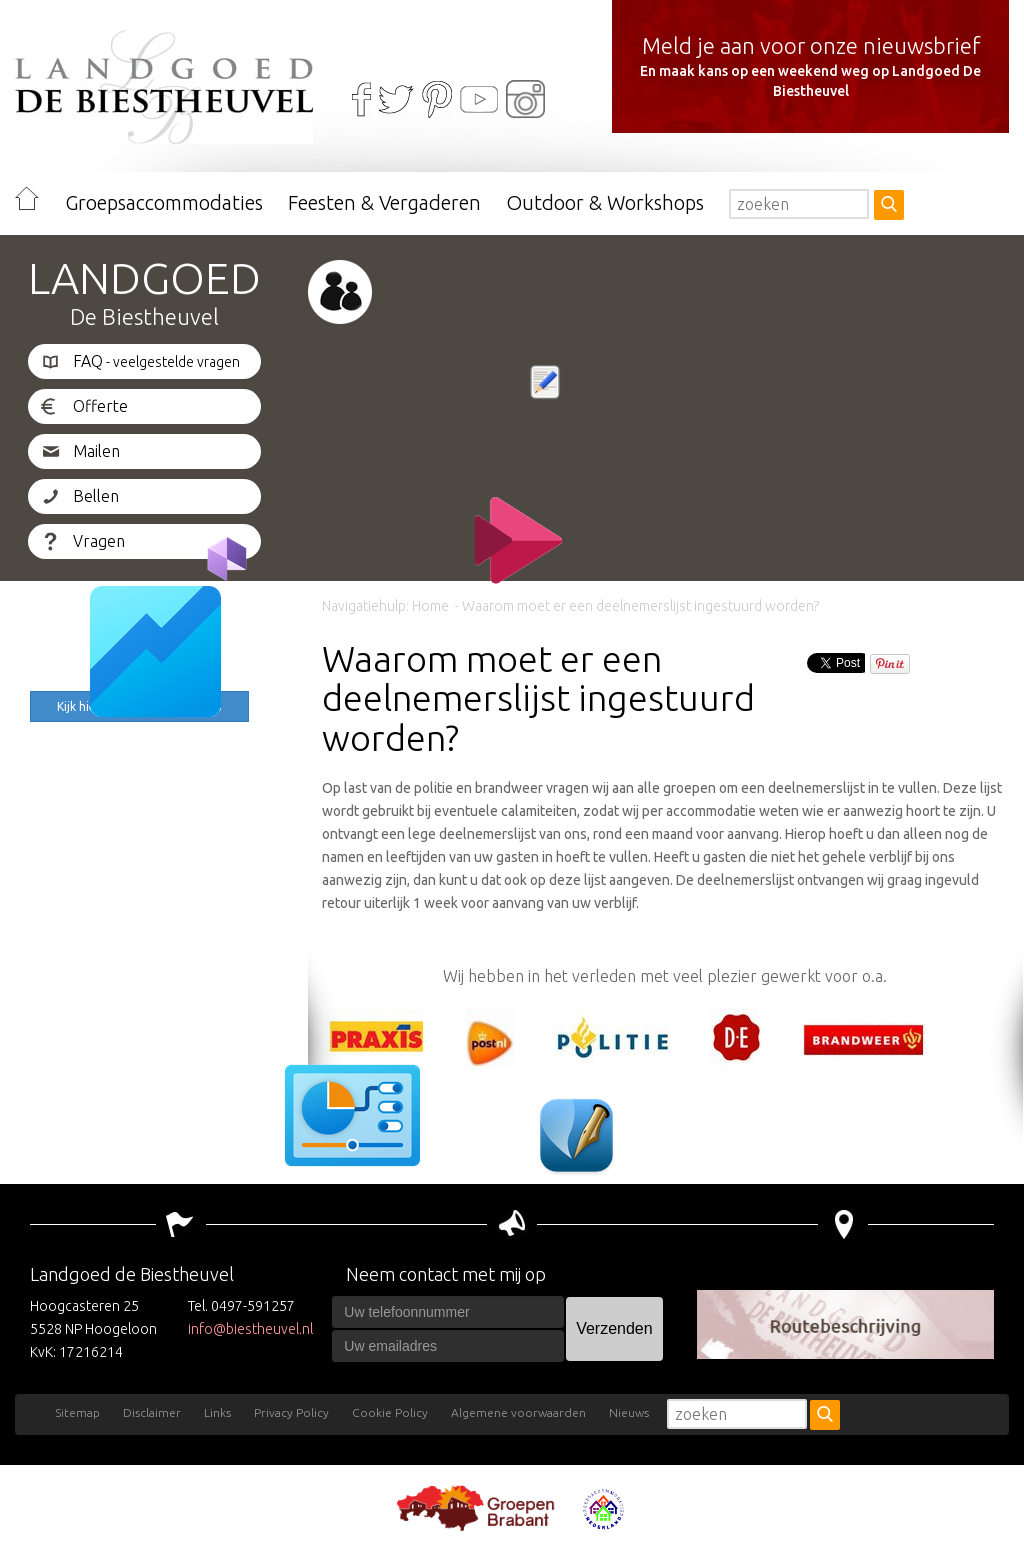 The height and width of the screenshot is (1555, 1024). I want to click on open layout or design application, so click(227, 559).